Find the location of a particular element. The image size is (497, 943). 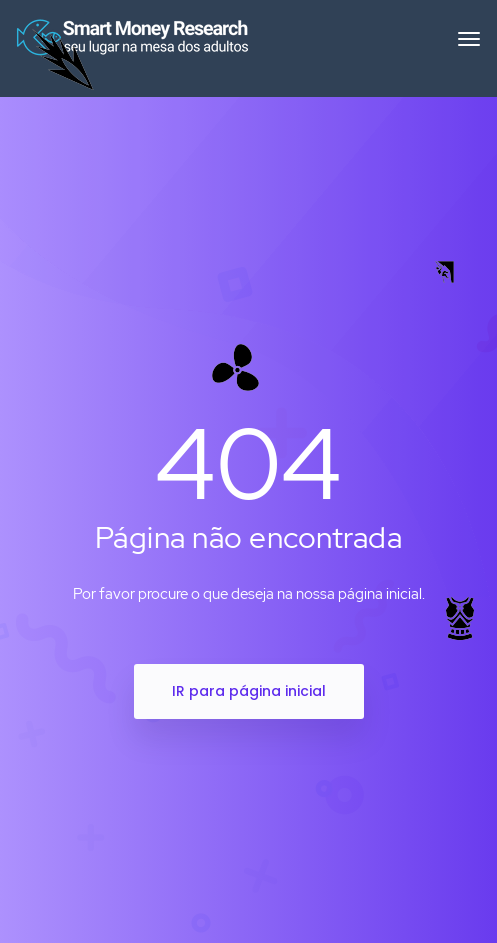

access boat or marine vehicle settings is located at coordinates (235, 367).